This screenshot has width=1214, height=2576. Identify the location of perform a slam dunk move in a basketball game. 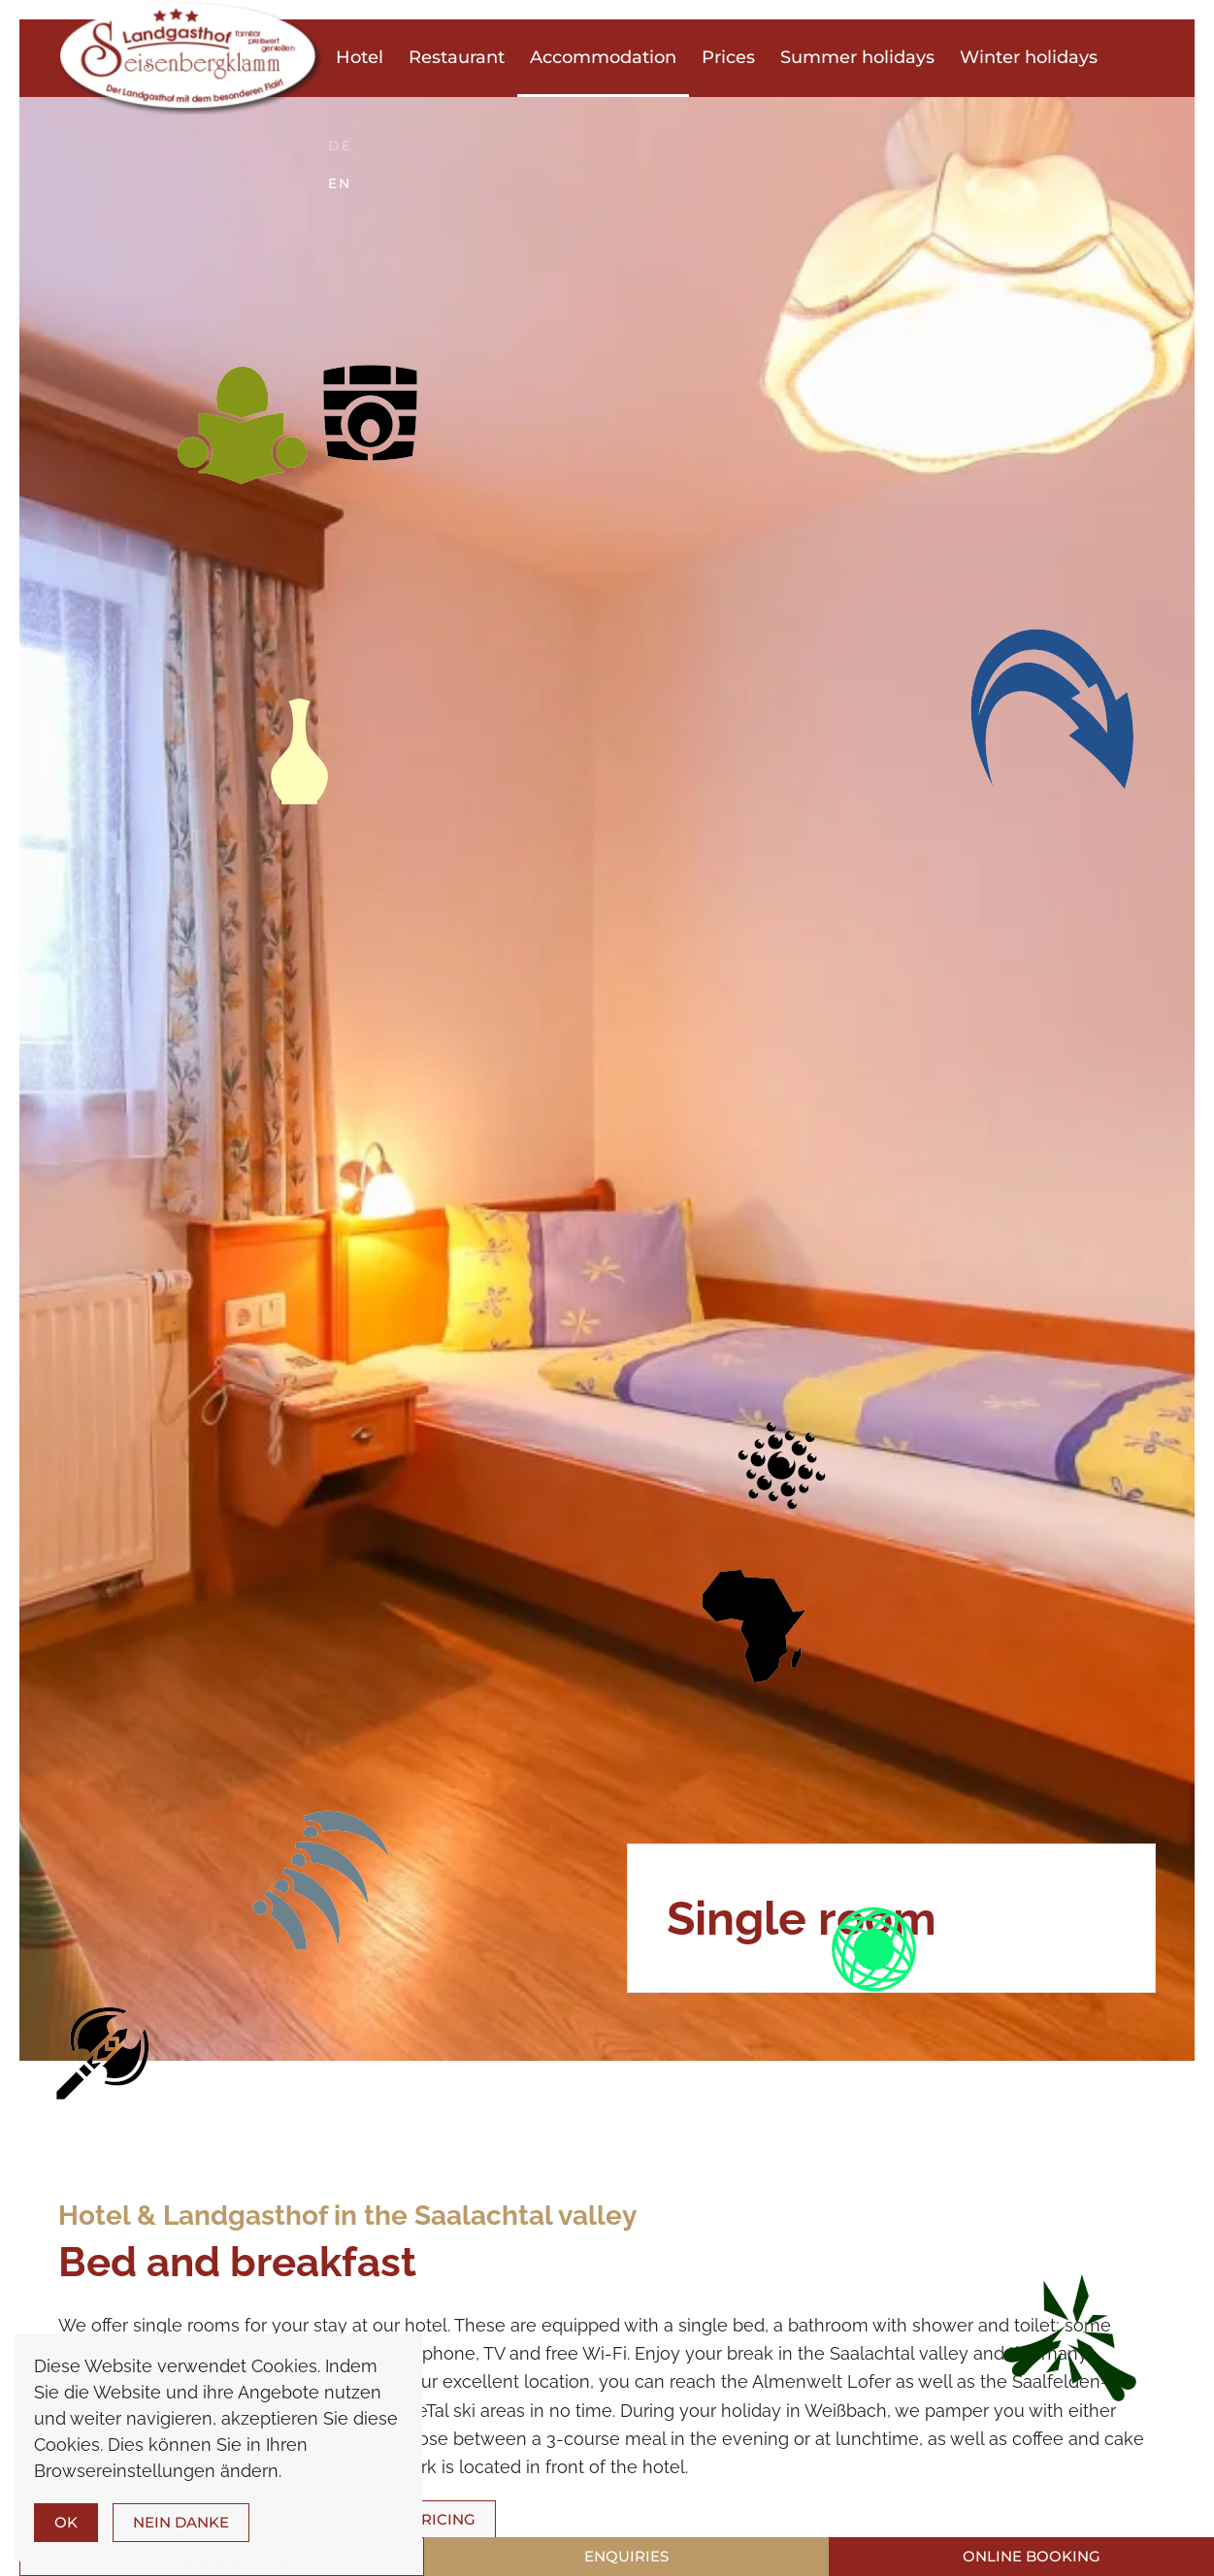
(1051, 710).